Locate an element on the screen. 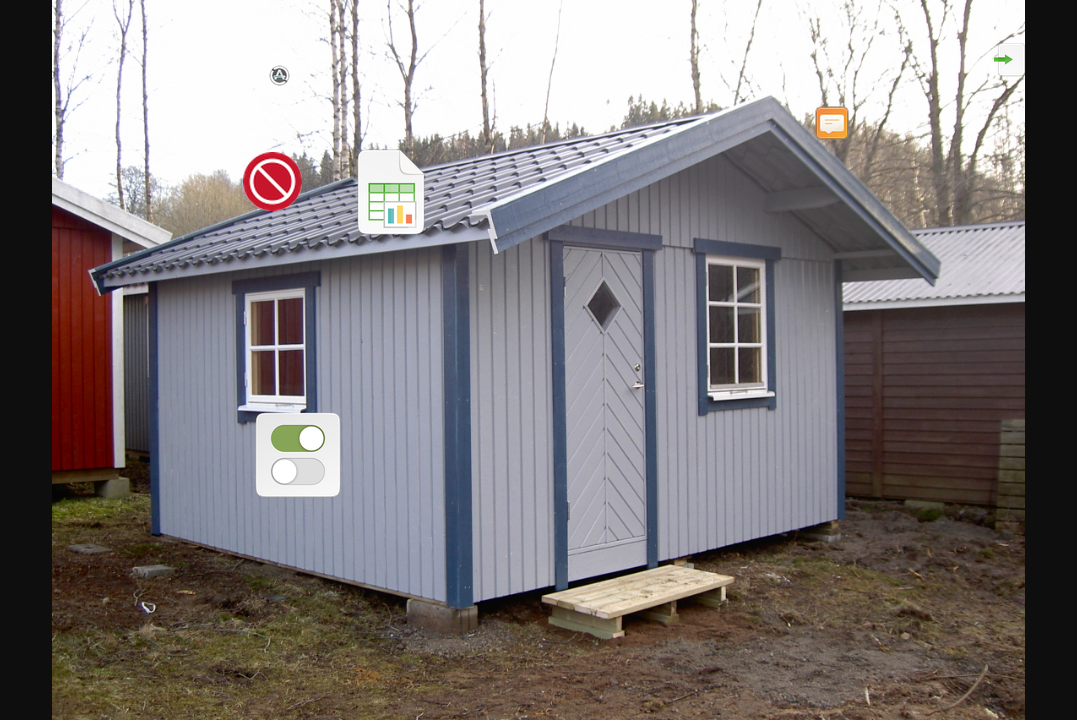 This screenshot has width=1077, height=720. open the software update manager is located at coordinates (279, 75).